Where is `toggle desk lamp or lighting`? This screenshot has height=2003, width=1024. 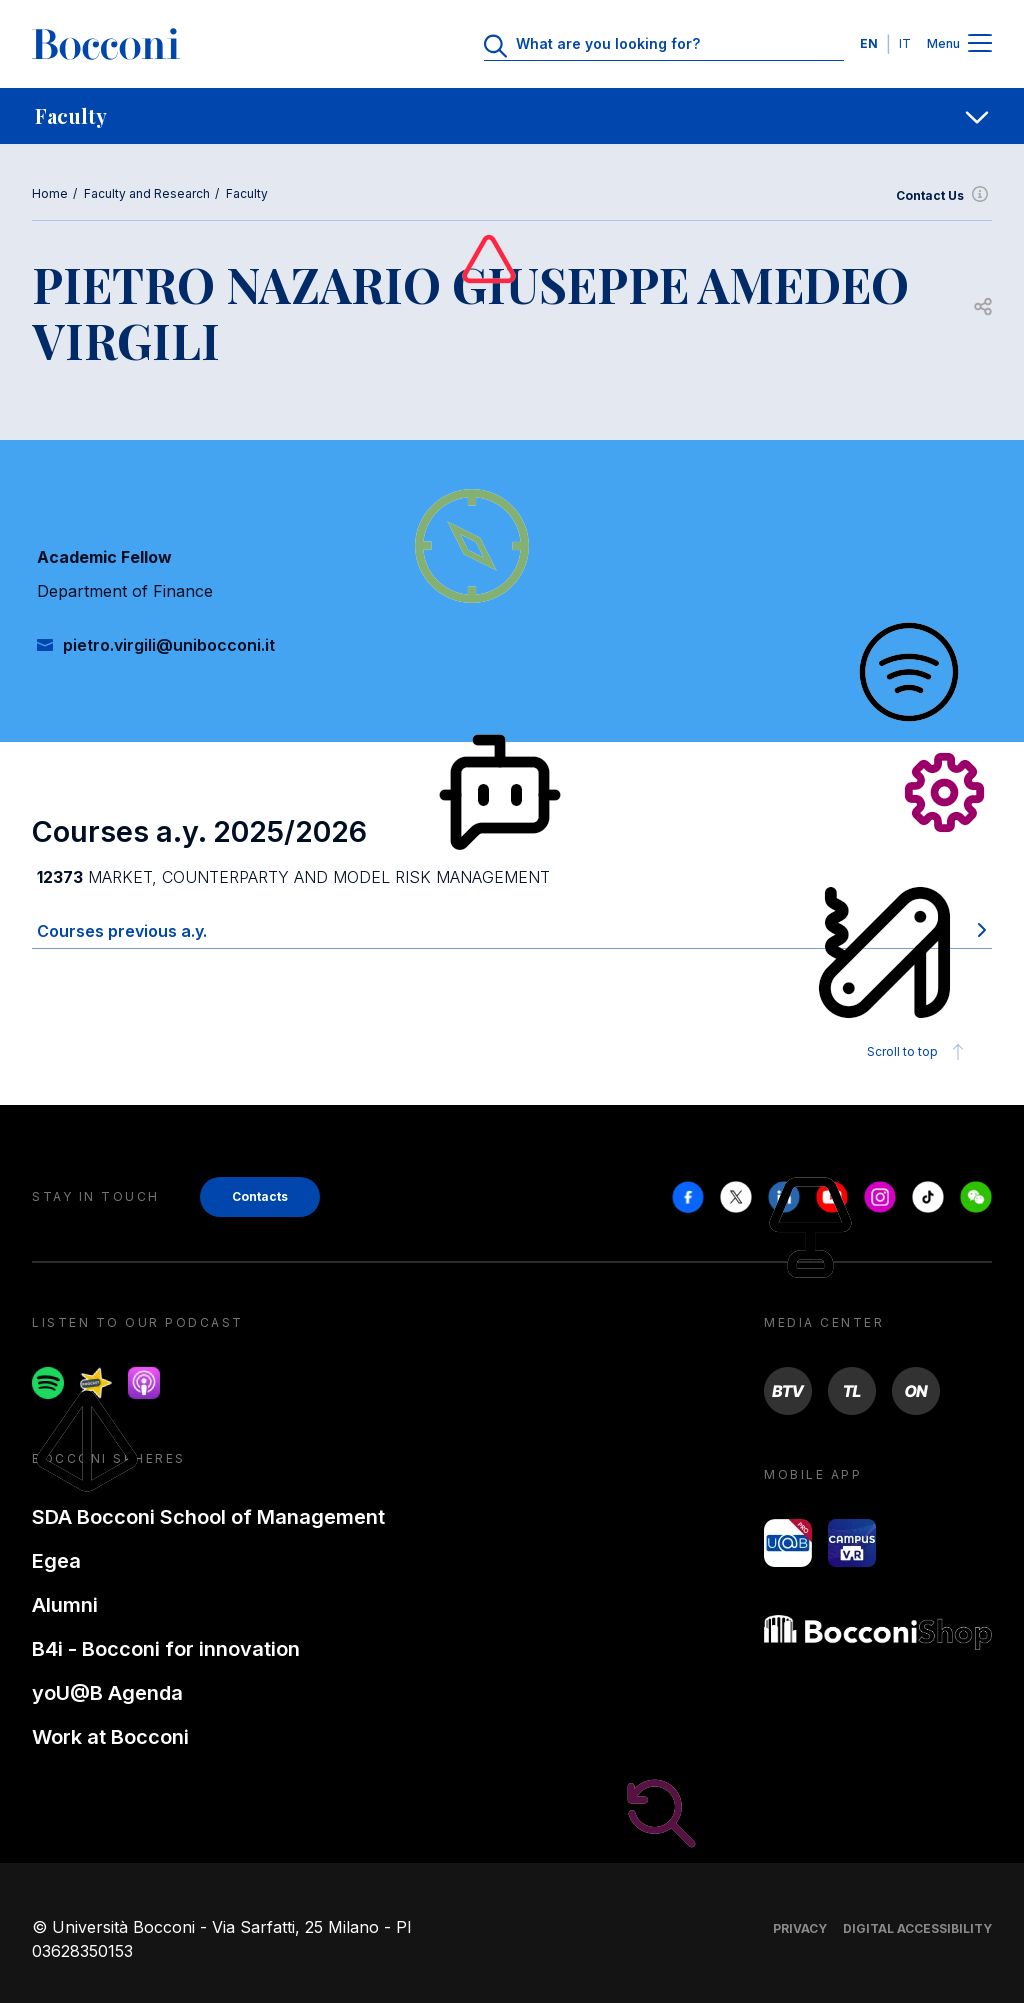
toggle desk lamp or lighting is located at coordinates (810, 1227).